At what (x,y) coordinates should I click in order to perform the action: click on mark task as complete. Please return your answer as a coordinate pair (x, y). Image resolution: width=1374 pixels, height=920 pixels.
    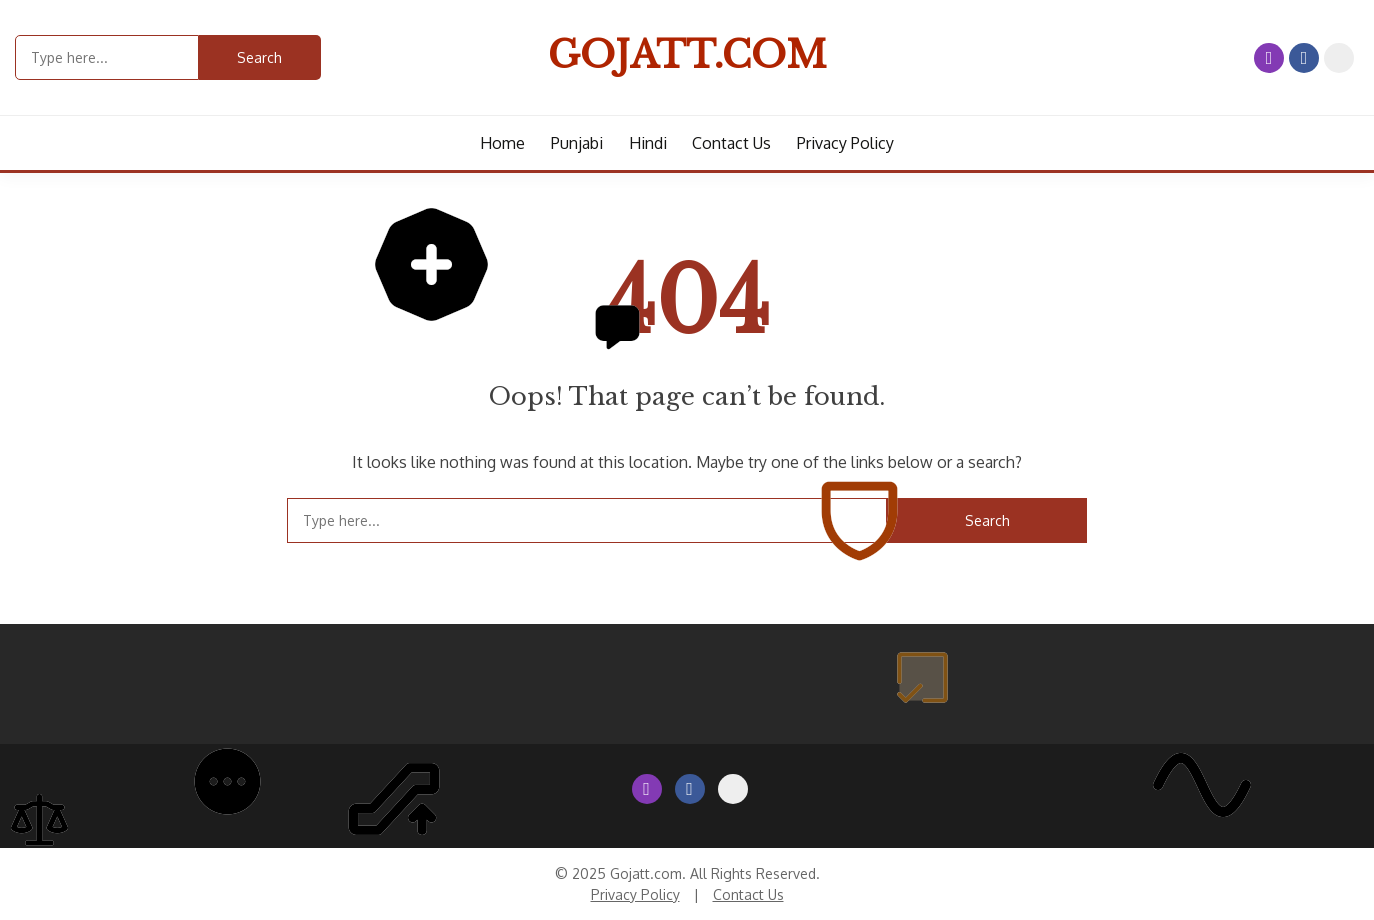
    Looking at the image, I should click on (922, 677).